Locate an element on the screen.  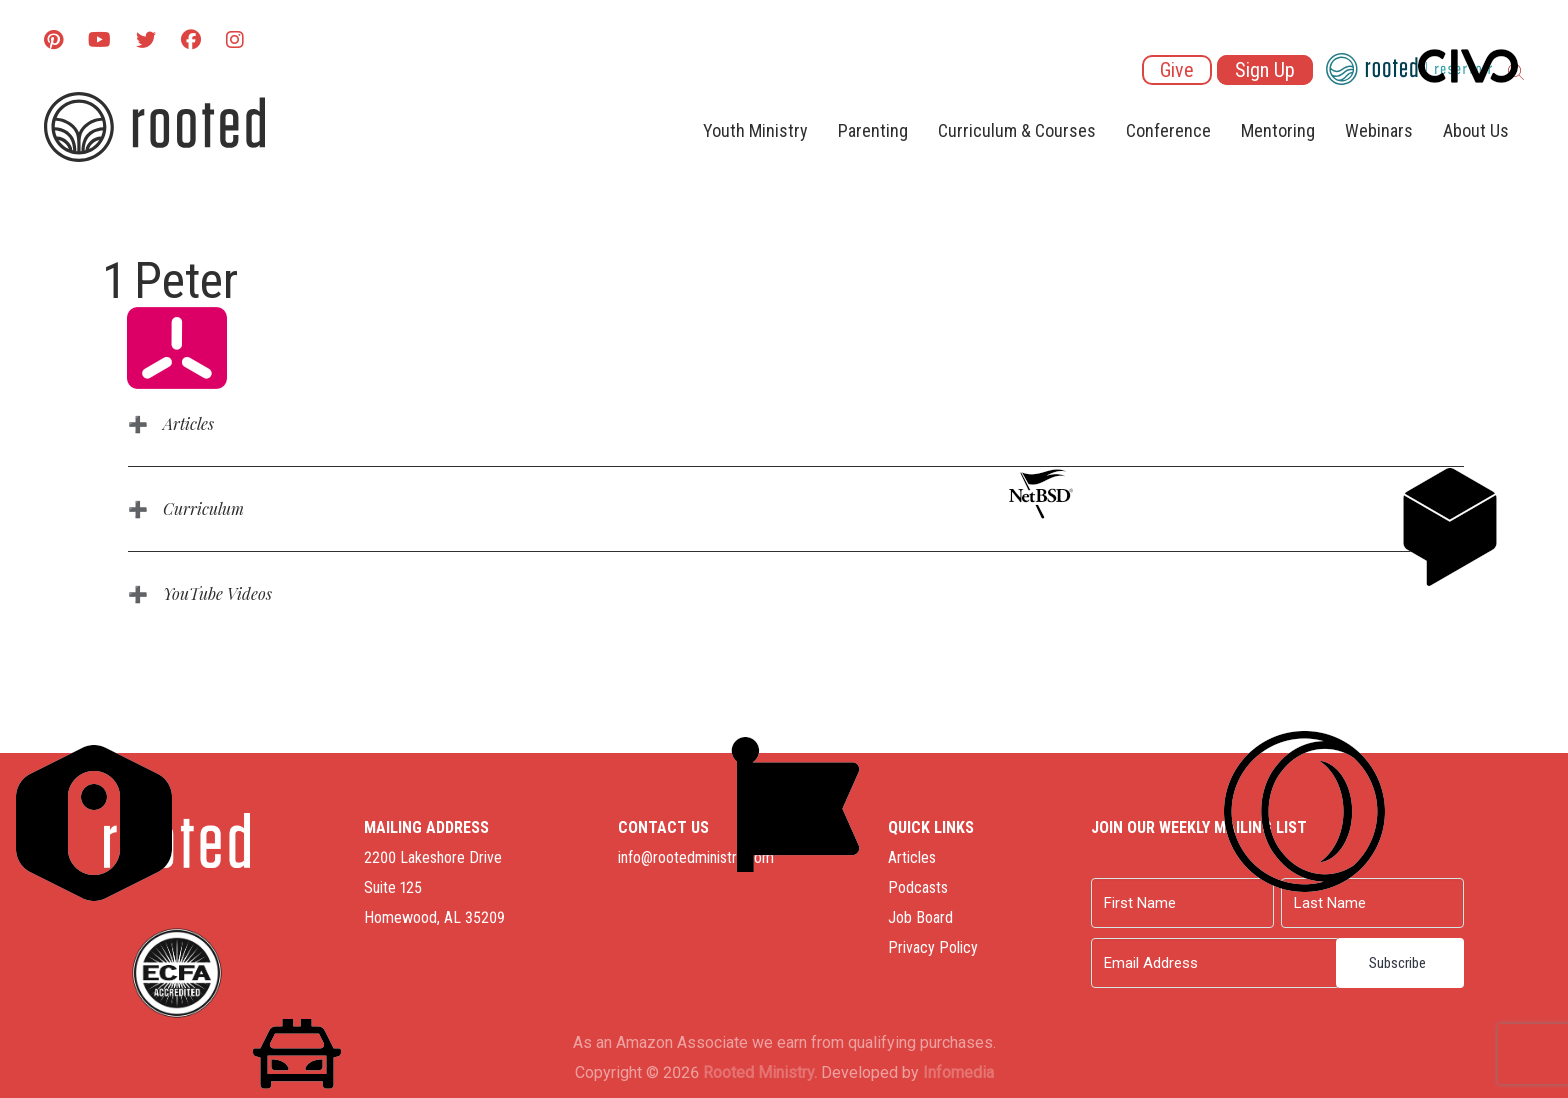
k3s lightweight kubernetes distribution logo is located at coordinates (177, 348).